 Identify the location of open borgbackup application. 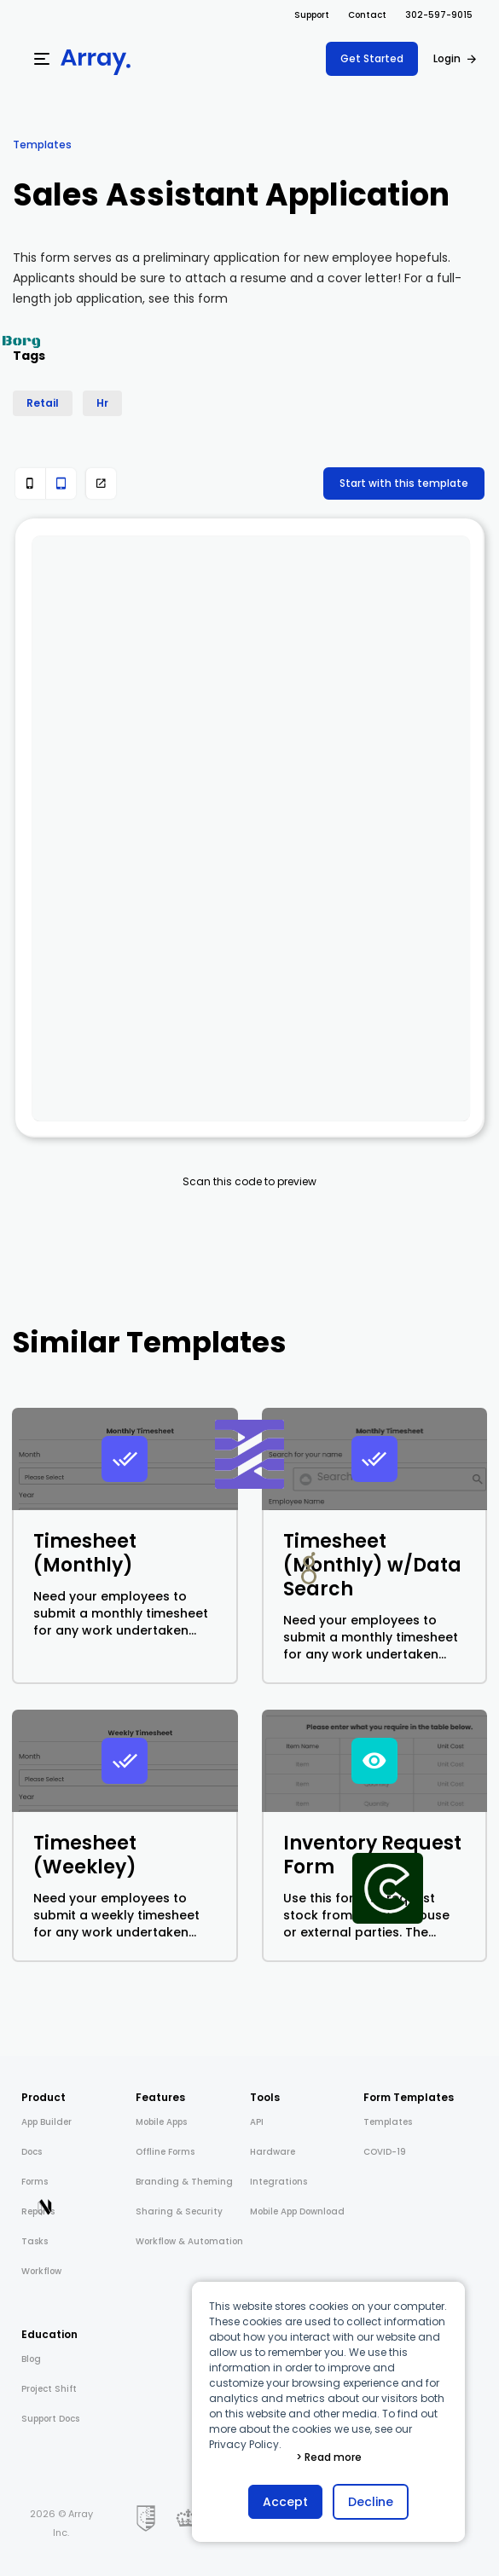
(21, 342).